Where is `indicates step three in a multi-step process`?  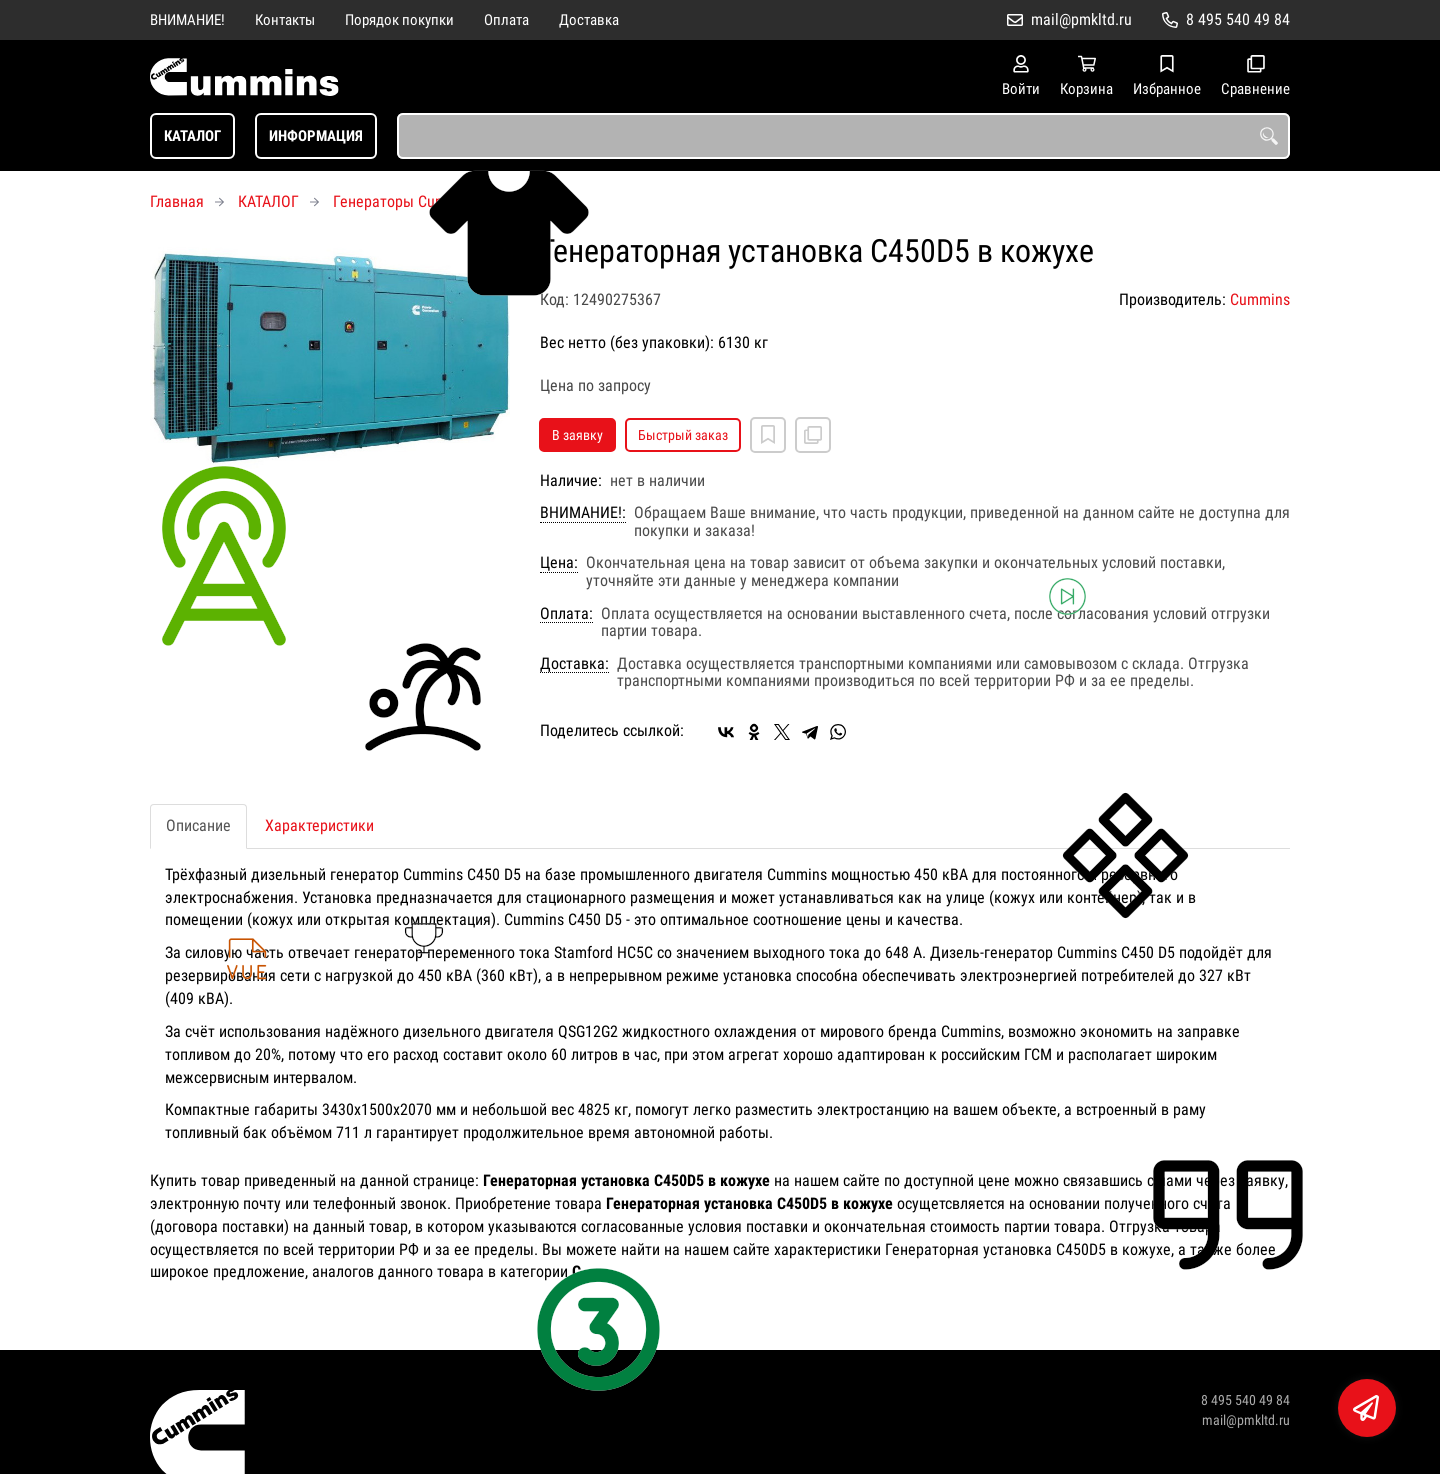
indicates step three in a multi-step process is located at coordinates (598, 1329).